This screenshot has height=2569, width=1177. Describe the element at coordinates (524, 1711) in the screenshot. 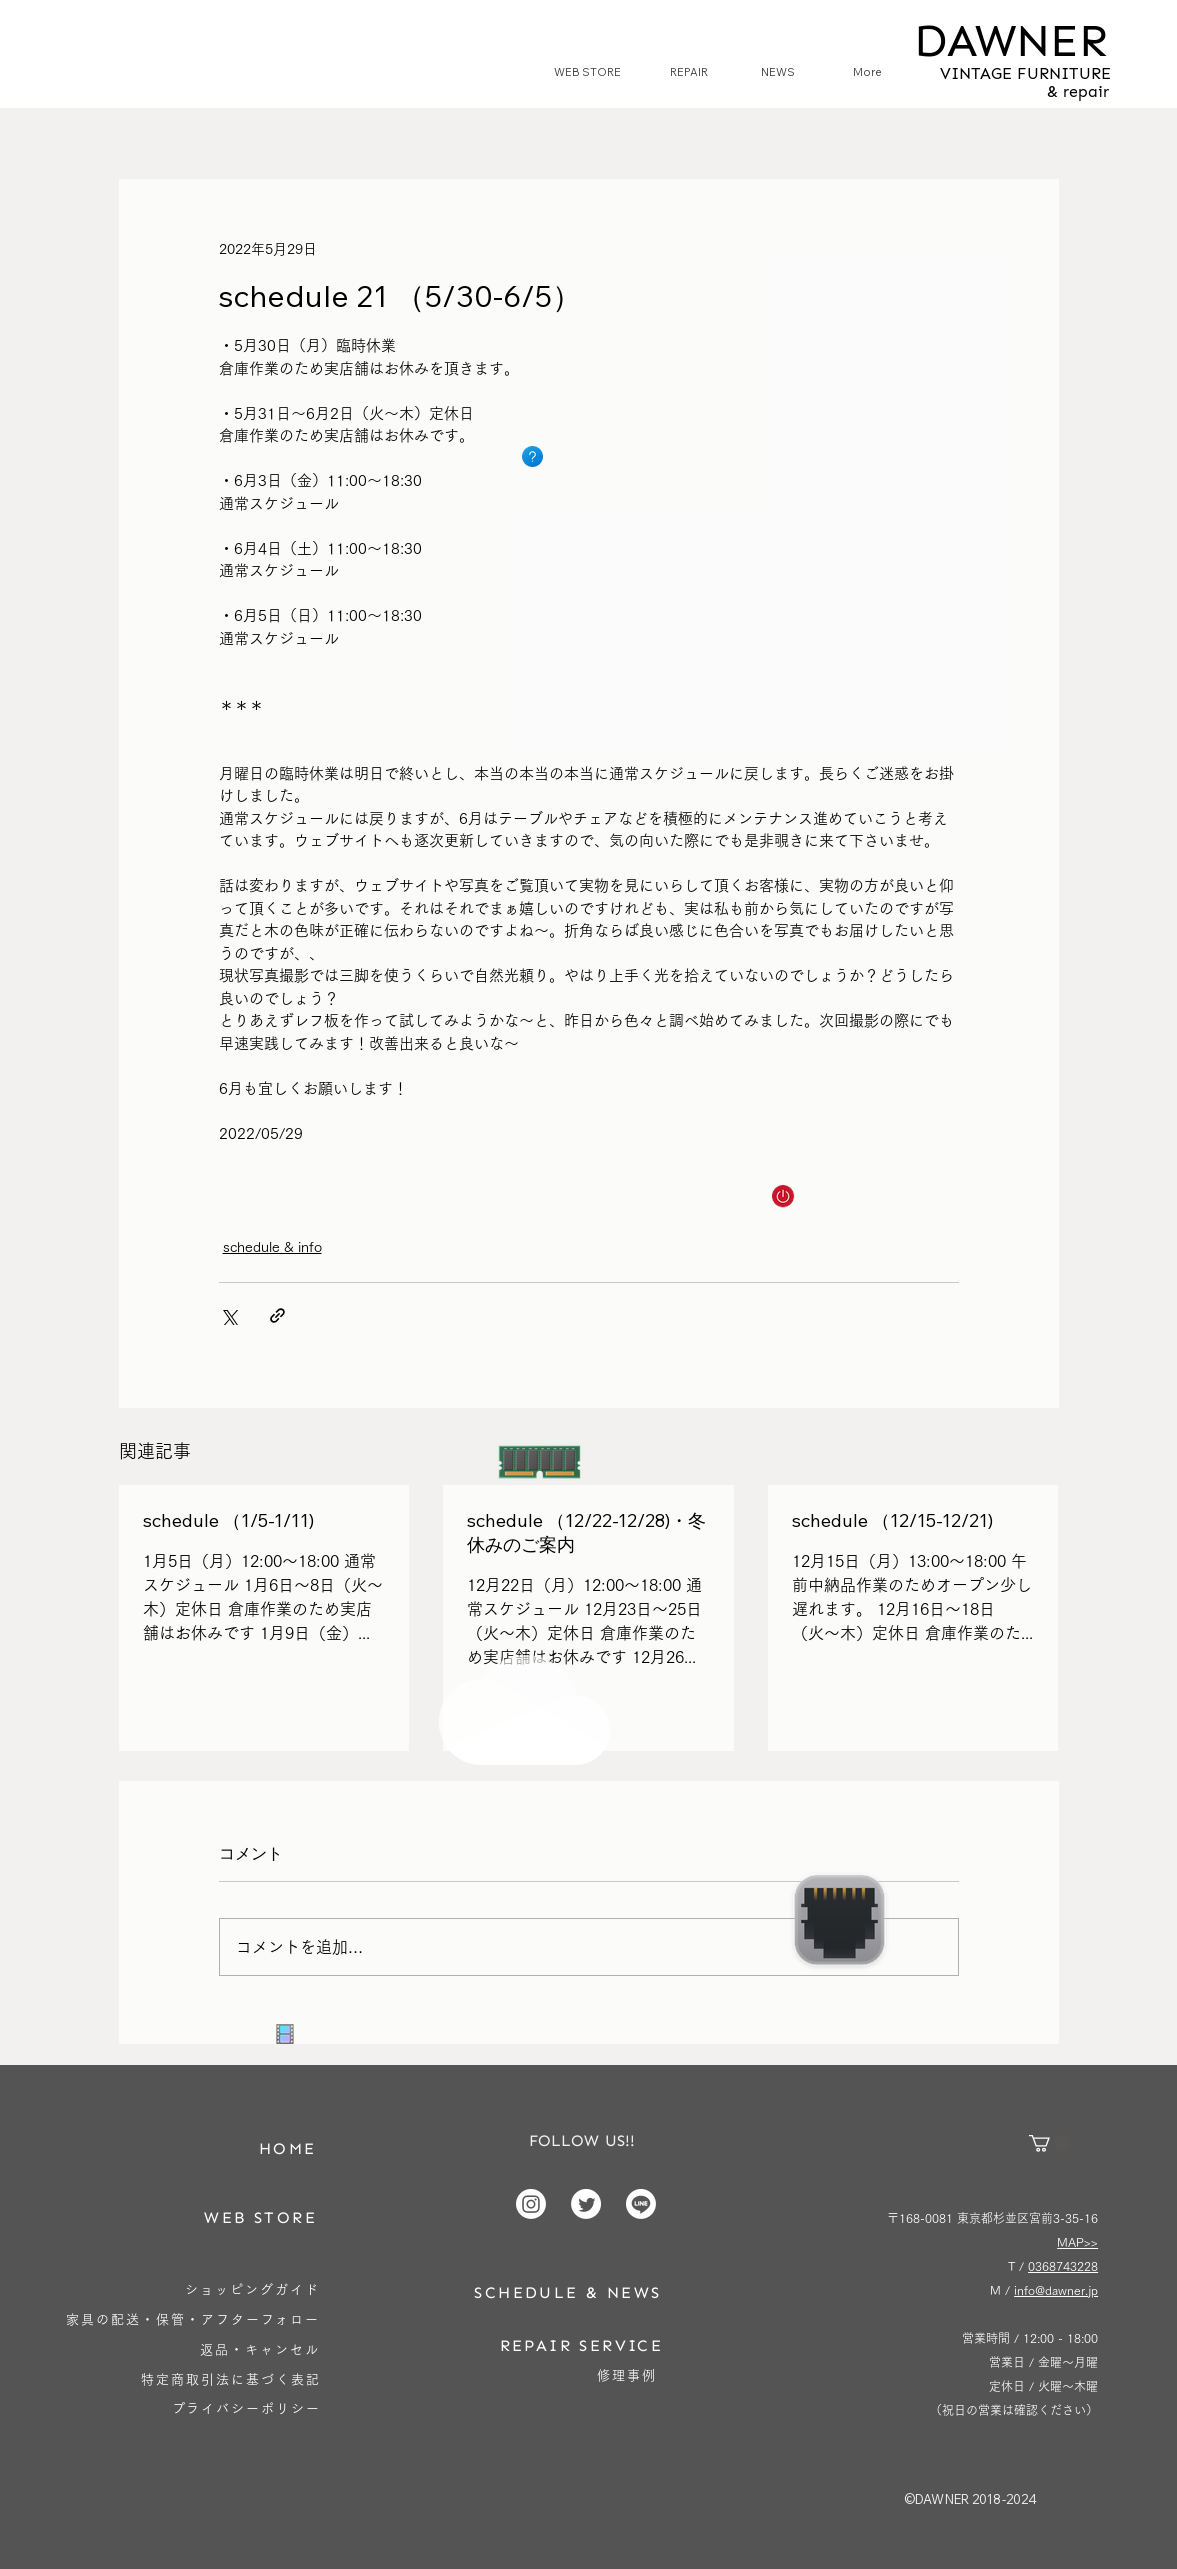

I see `indicates onedrive storage quota status` at that location.